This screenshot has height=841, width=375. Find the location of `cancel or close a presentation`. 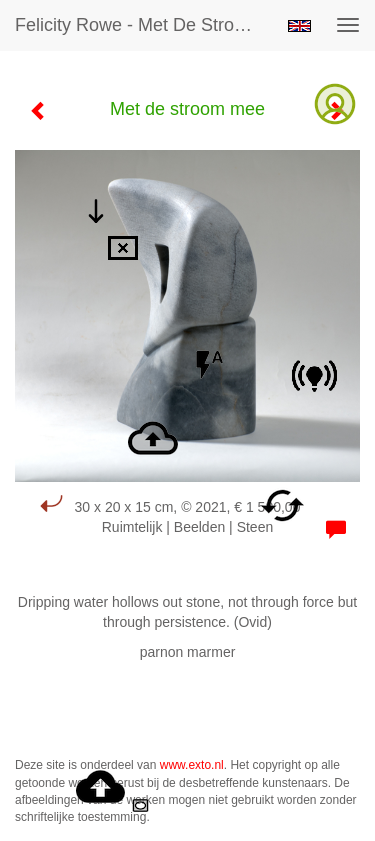

cancel or close a presentation is located at coordinates (123, 248).